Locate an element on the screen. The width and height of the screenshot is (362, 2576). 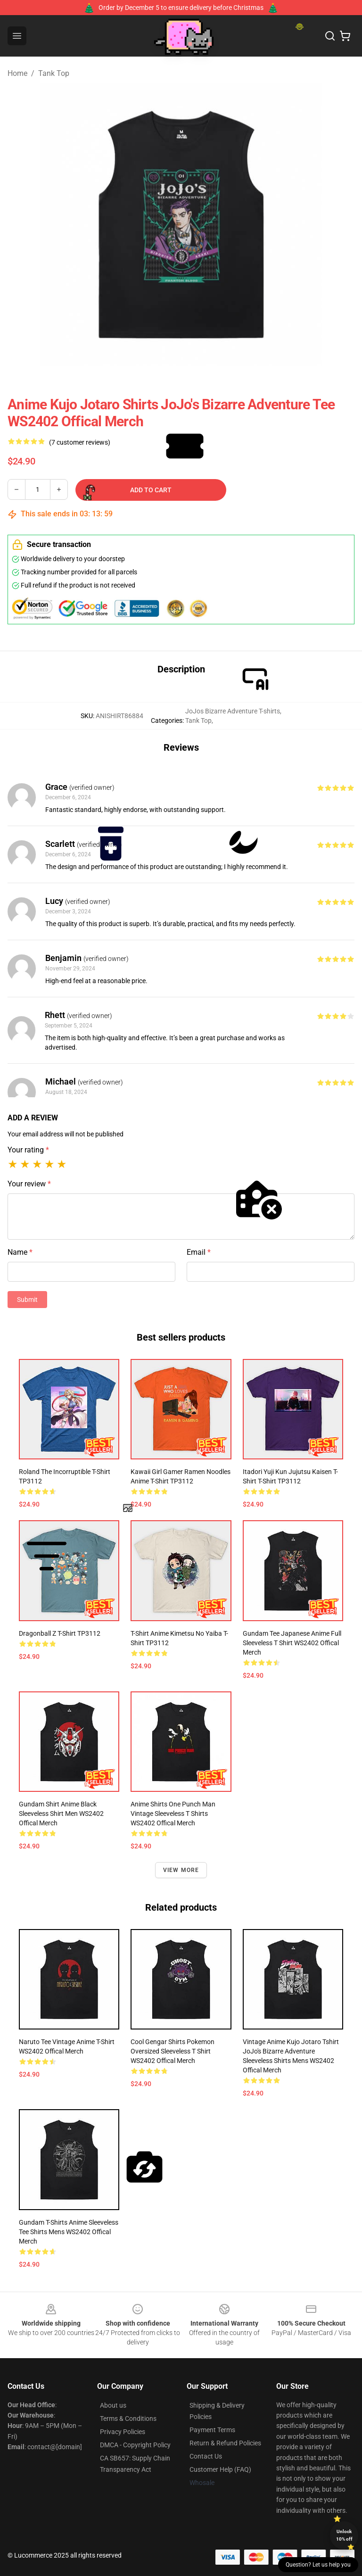
filter or sort list items is located at coordinates (47, 1556).